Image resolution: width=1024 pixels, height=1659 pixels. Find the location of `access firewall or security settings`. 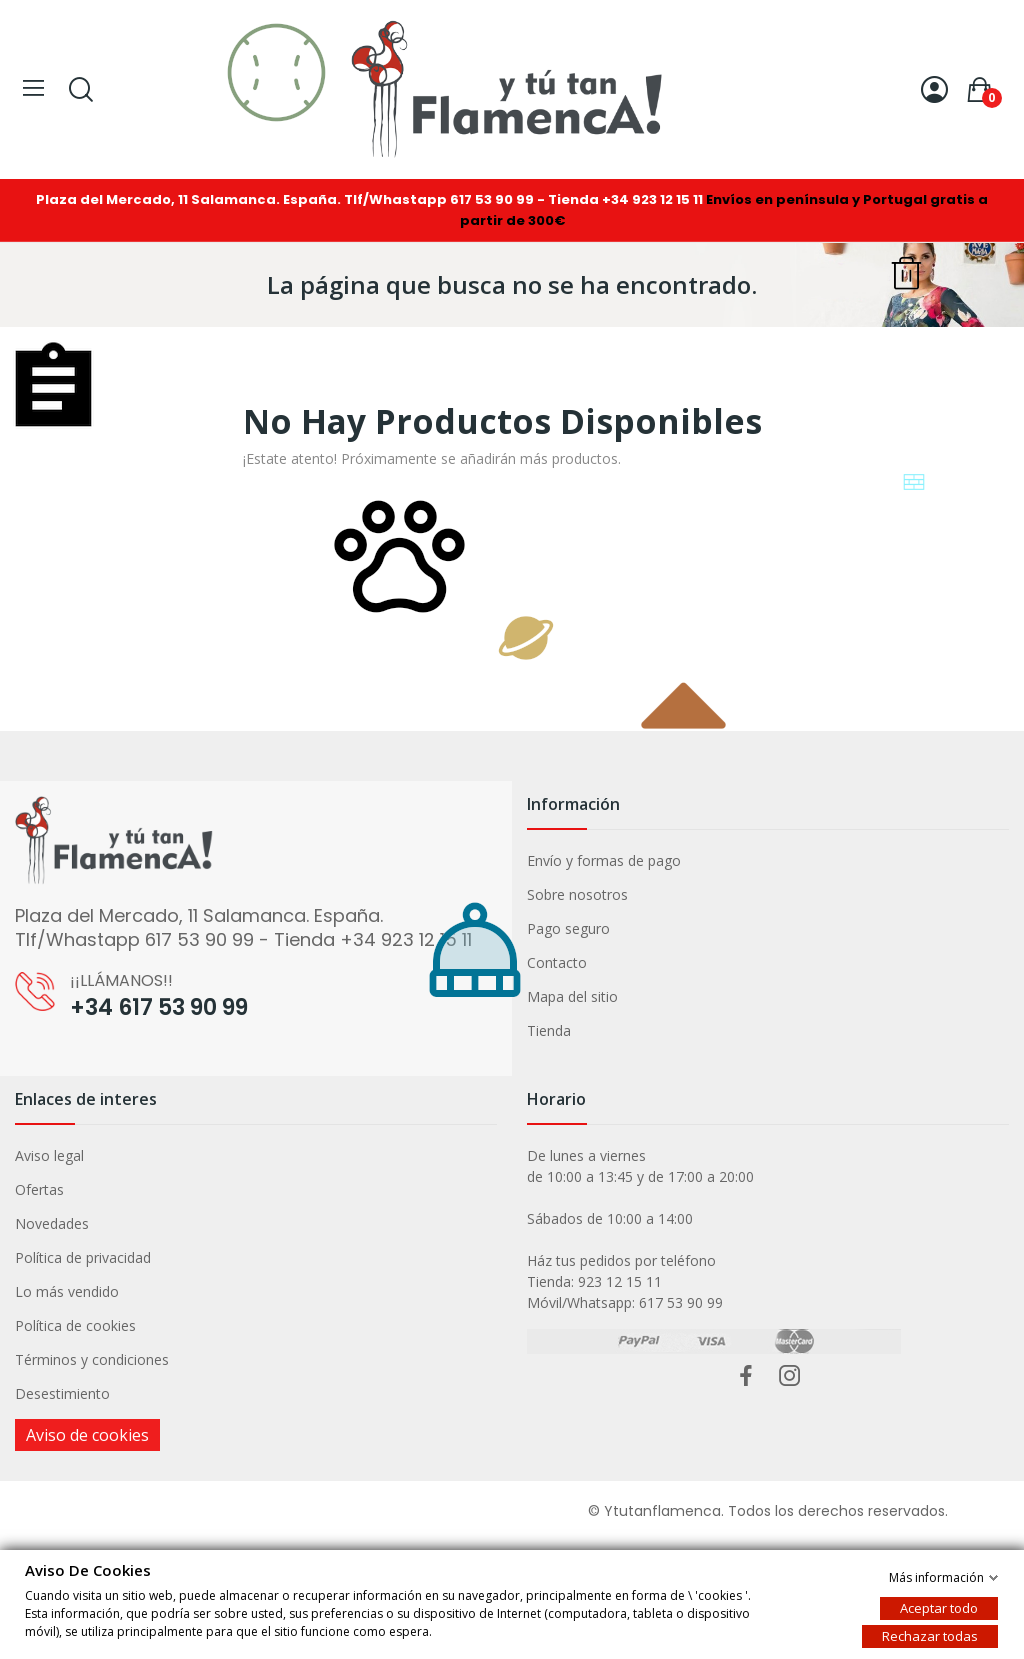

access firewall or security settings is located at coordinates (914, 482).